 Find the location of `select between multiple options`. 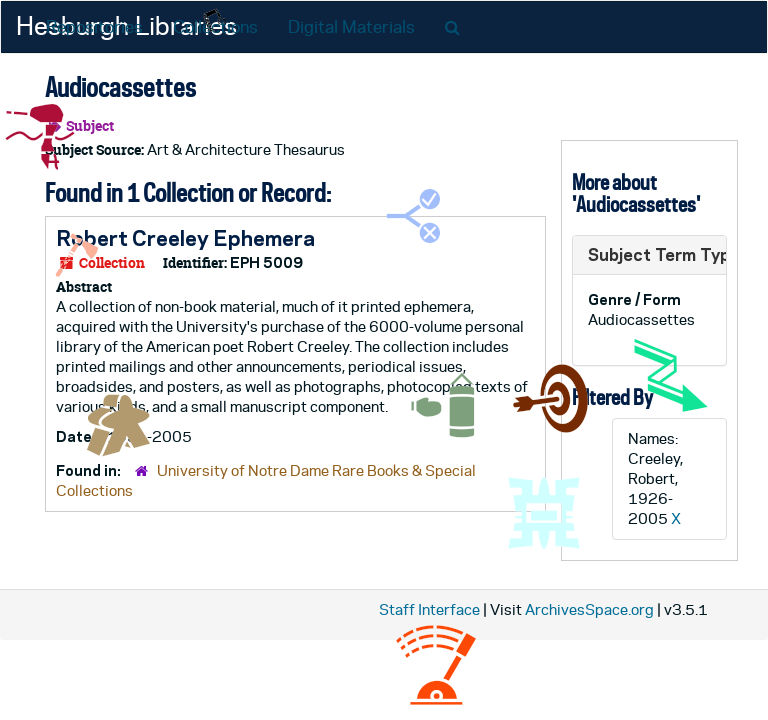

select between multiple options is located at coordinates (413, 216).